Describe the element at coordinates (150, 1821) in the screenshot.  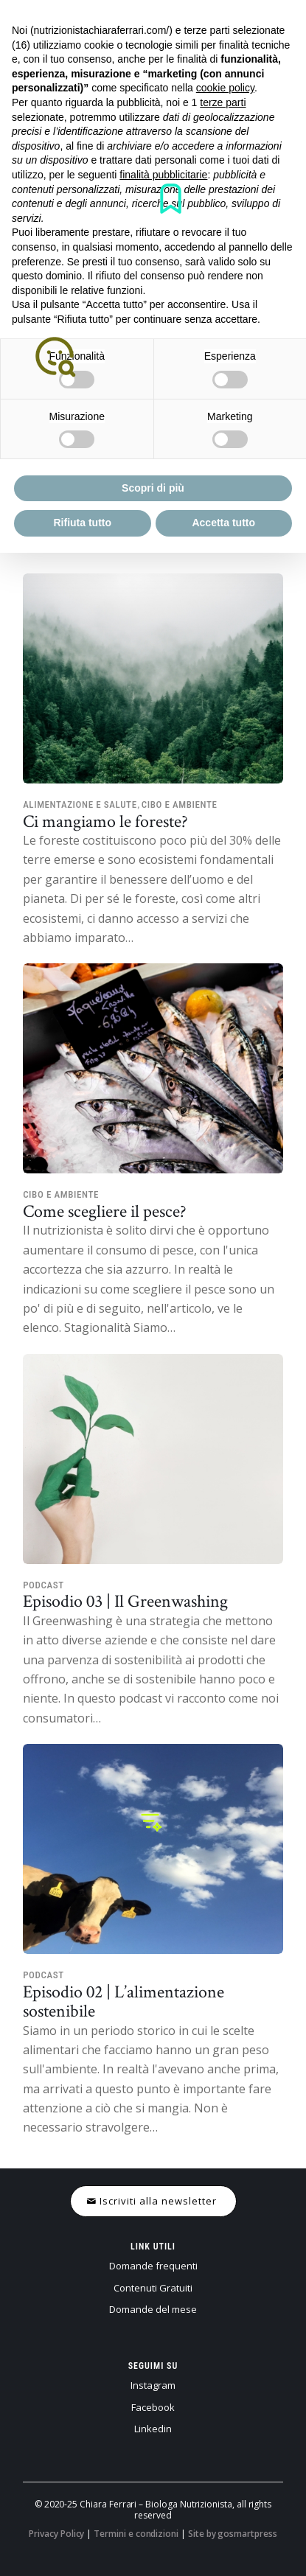
I see `apply AI-powered smart filters` at that location.